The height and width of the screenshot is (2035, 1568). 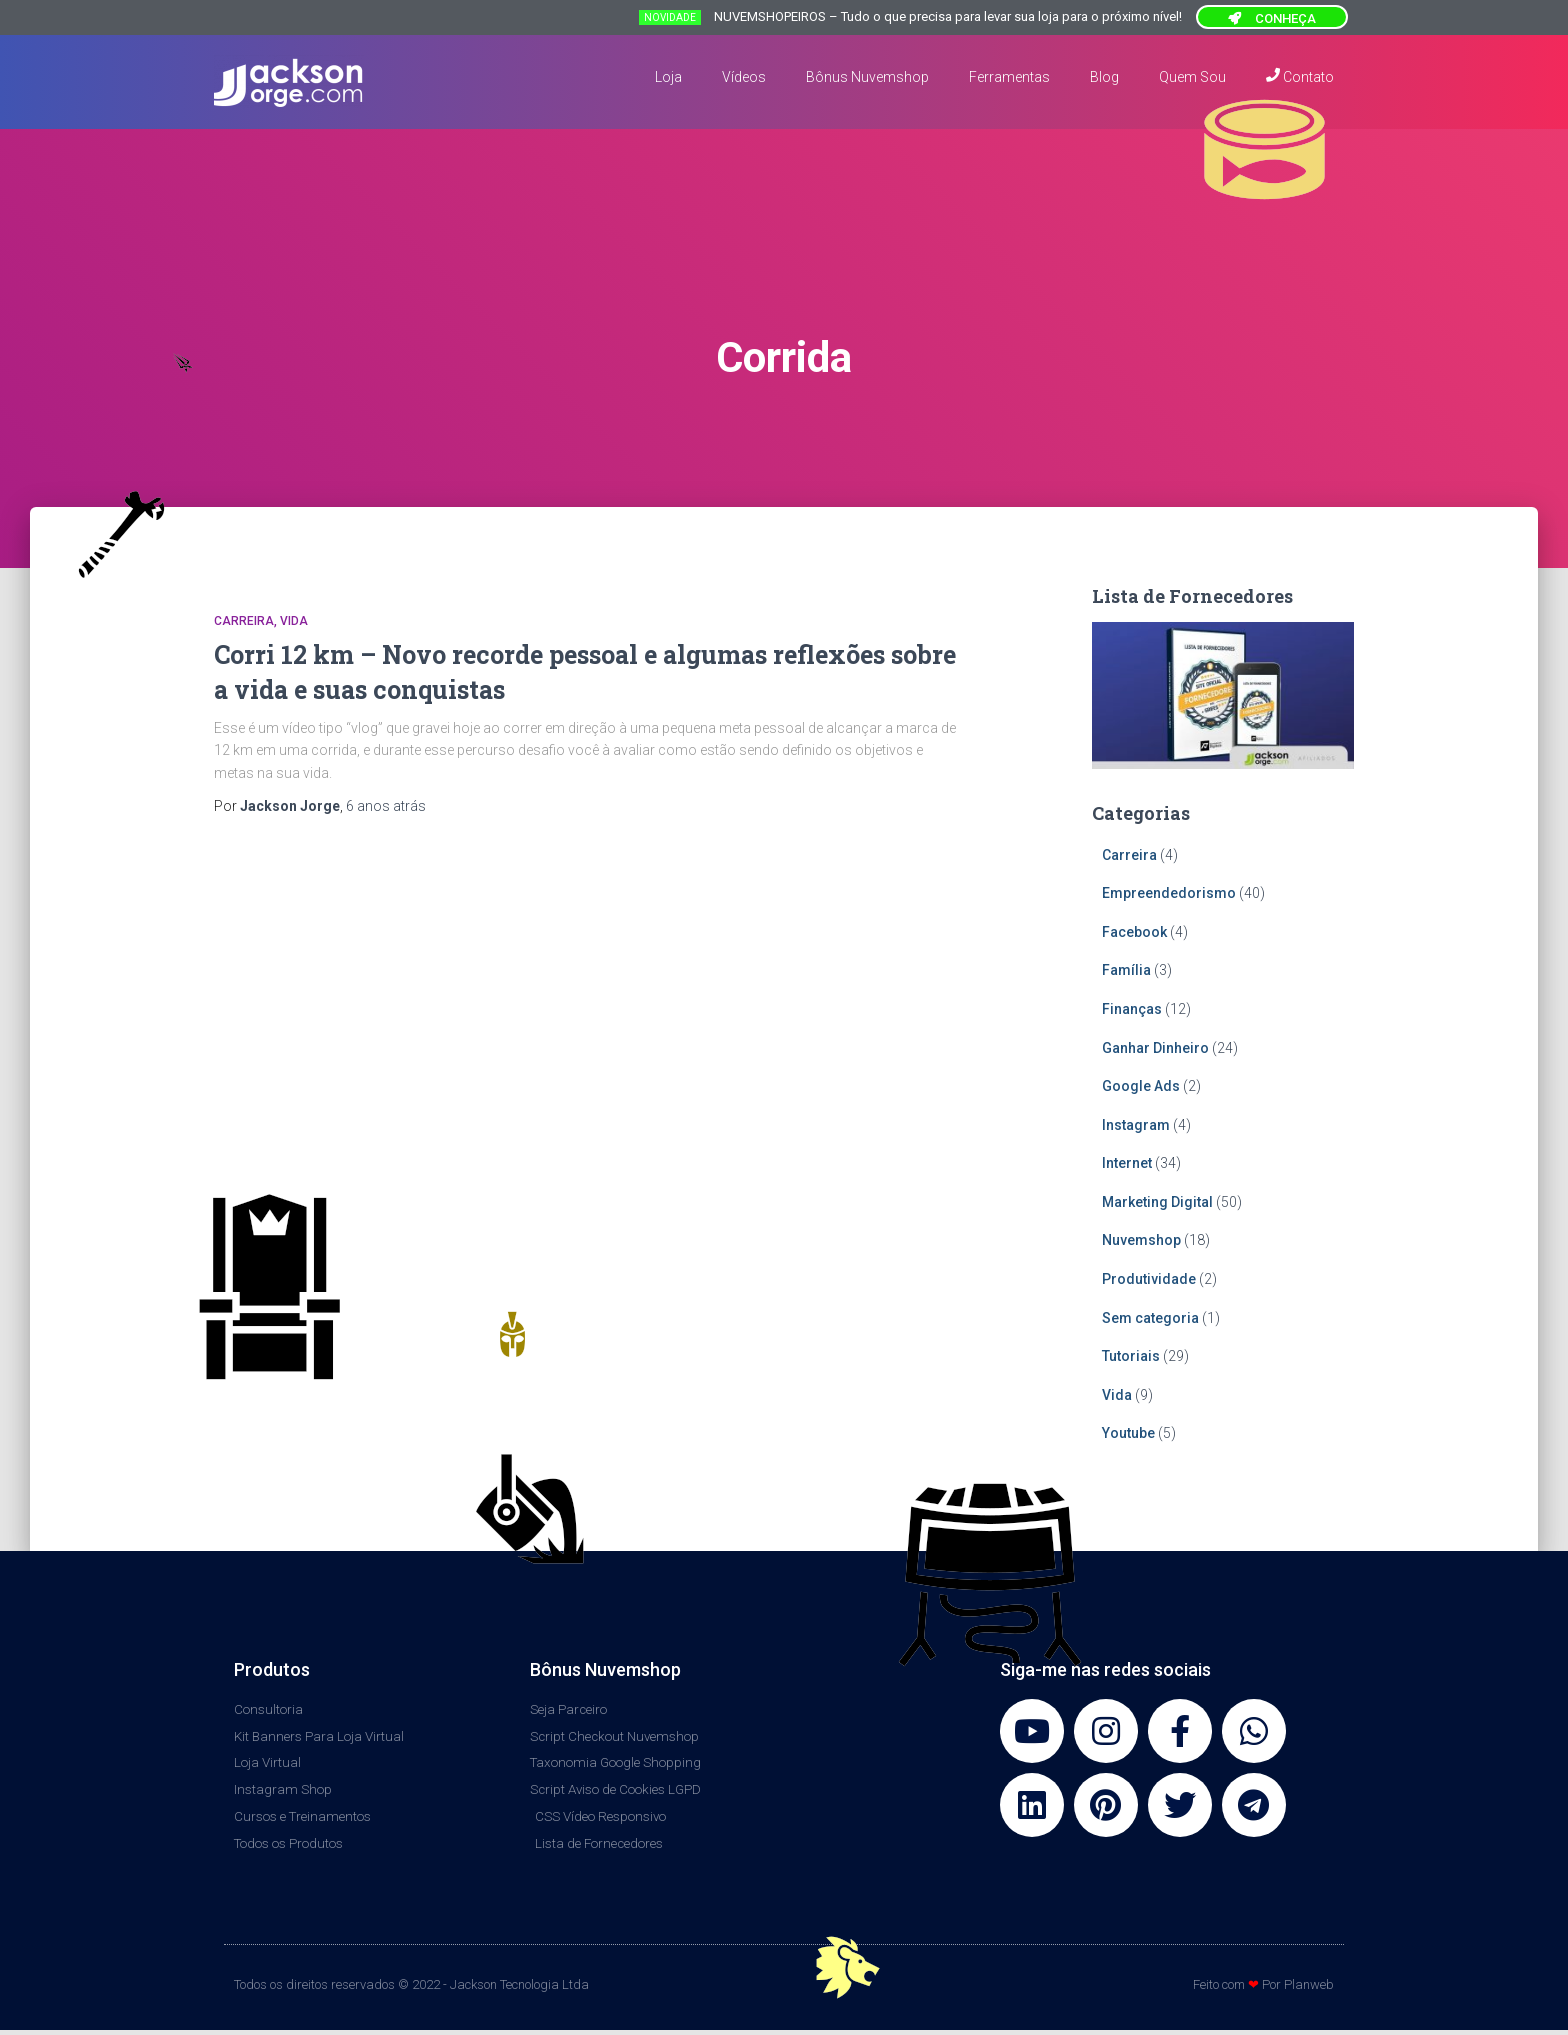 What do you see at coordinates (512, 1334) in the screenshot?
I see `select warrior or knight character class` at bounding box center [512, 1334].